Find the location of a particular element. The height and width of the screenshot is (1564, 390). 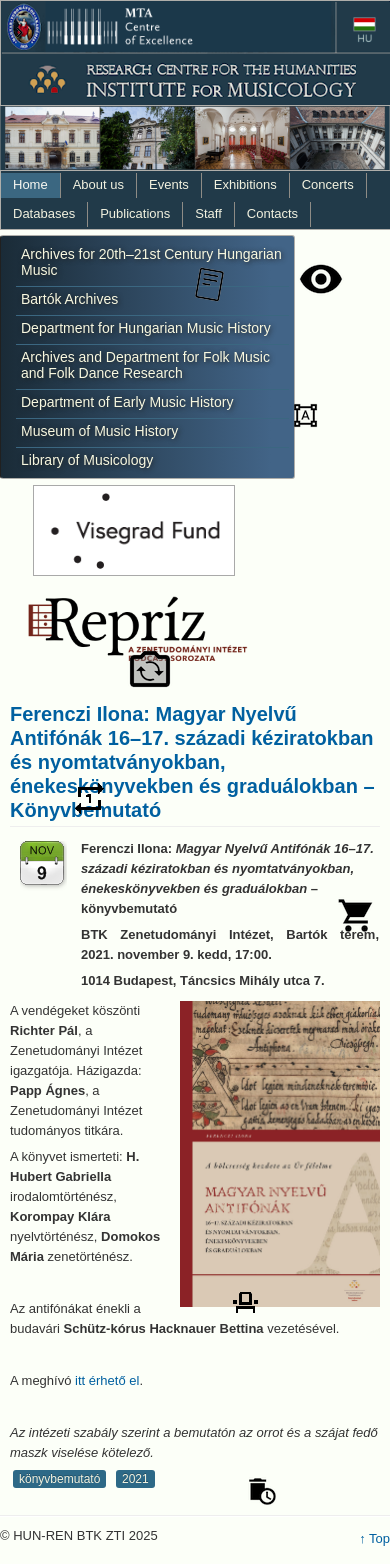

format or edit text box properties is located at coordinates (305, 415).